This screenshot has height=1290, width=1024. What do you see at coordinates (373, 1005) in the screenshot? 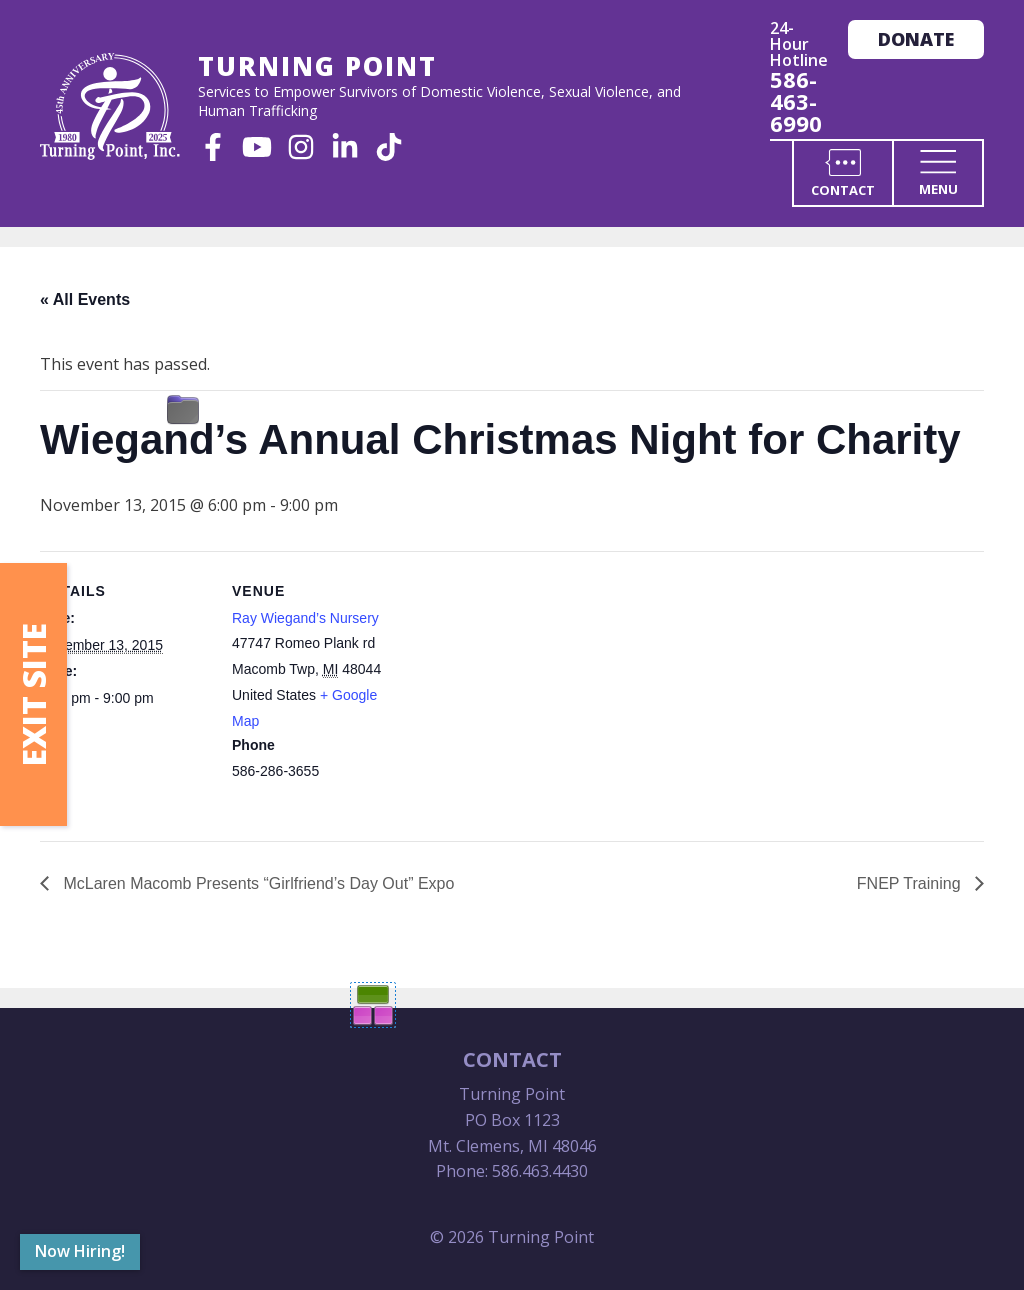
I see `select all items in the current view` at bounding box center [373, 1005].